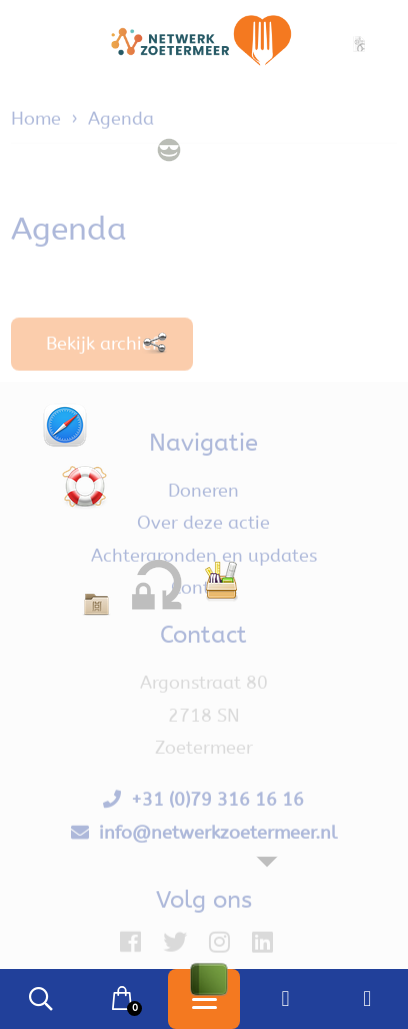  What do you see at coordinates (169, 150) in the screenshot?
I see `react with a cool or confident emoji` at bounding box center [169, 150].